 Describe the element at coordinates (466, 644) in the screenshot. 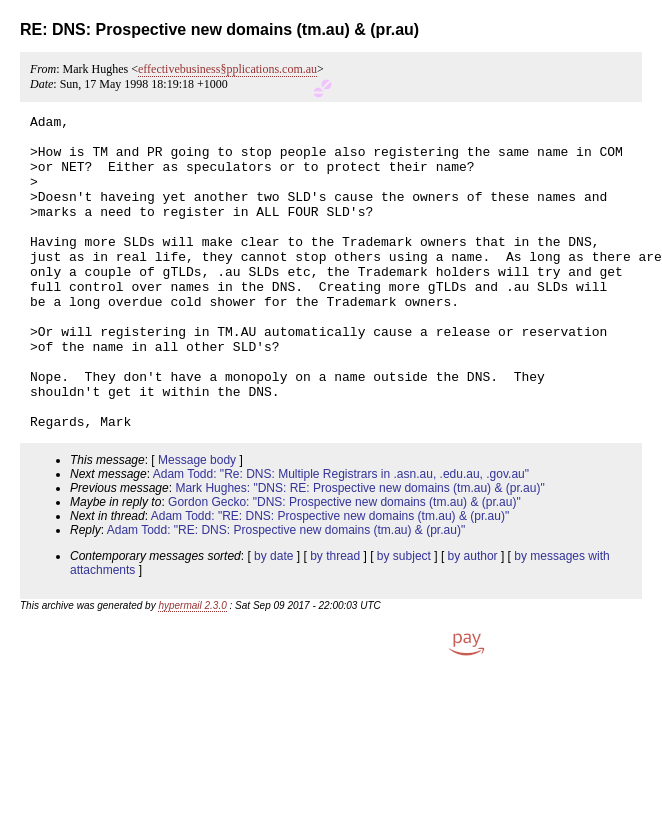

I see `pay with amazon pay` at that location.